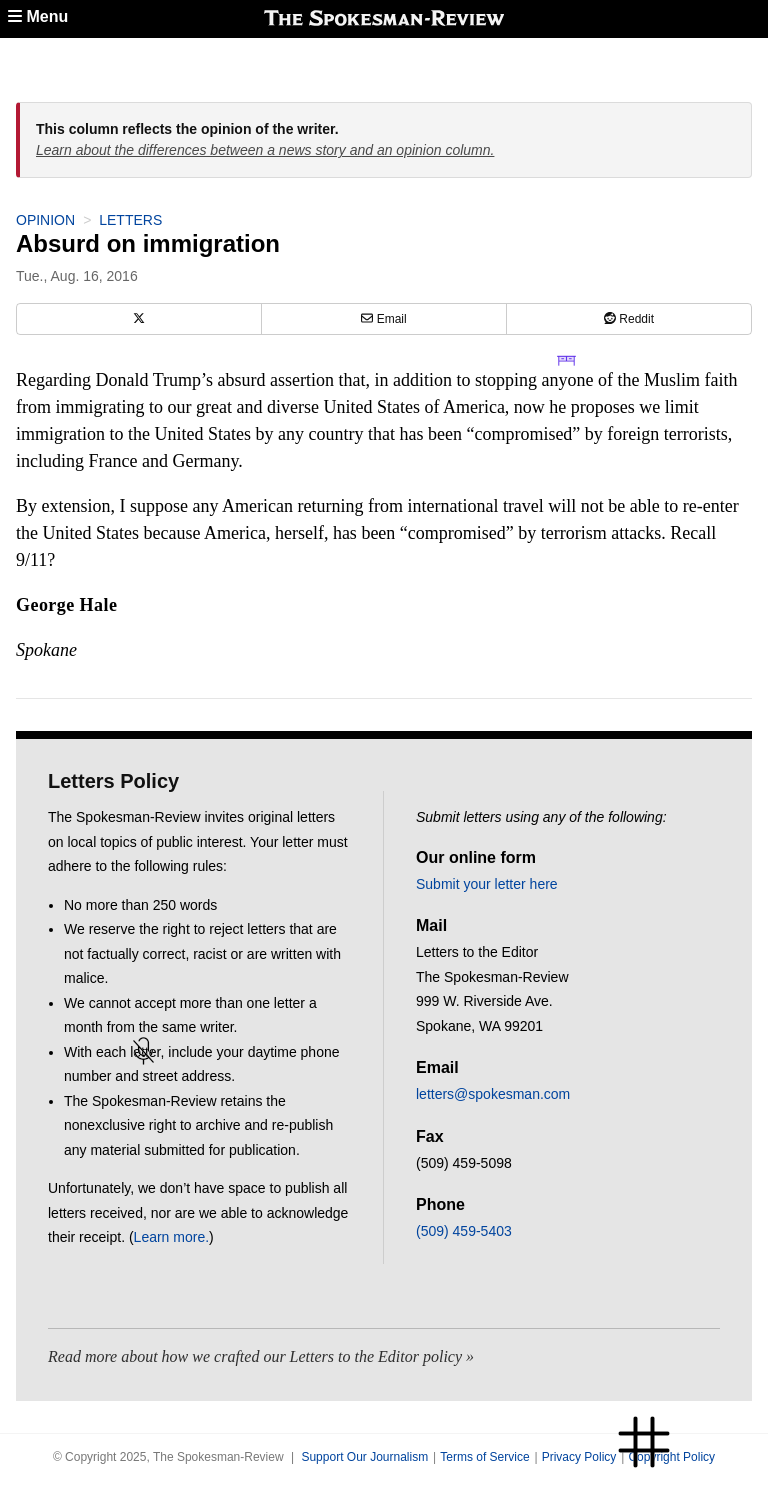  What do you see at coordinates (143, 1050) in the screenshot?
I see `mute your microphone` at bounding box center [143, 1050].